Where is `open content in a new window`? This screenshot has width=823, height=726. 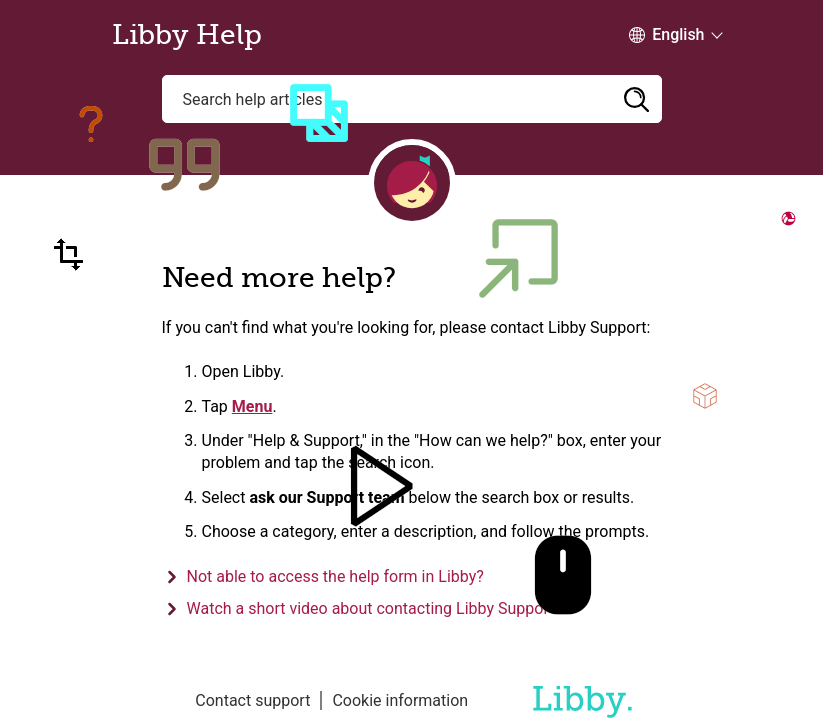
open content in a new window is located at coordinates (518, 258).